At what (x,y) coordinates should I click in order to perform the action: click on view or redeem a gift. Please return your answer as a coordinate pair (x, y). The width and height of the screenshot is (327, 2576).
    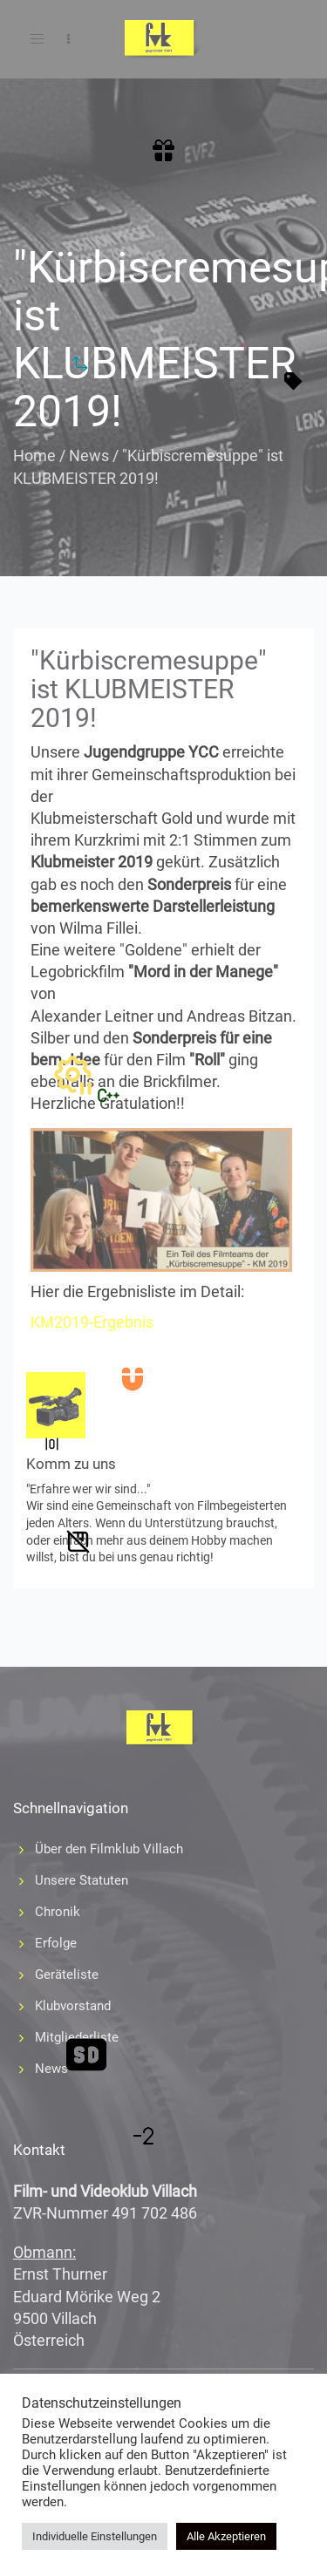
    Looking at the image, I should click on (163, 150).